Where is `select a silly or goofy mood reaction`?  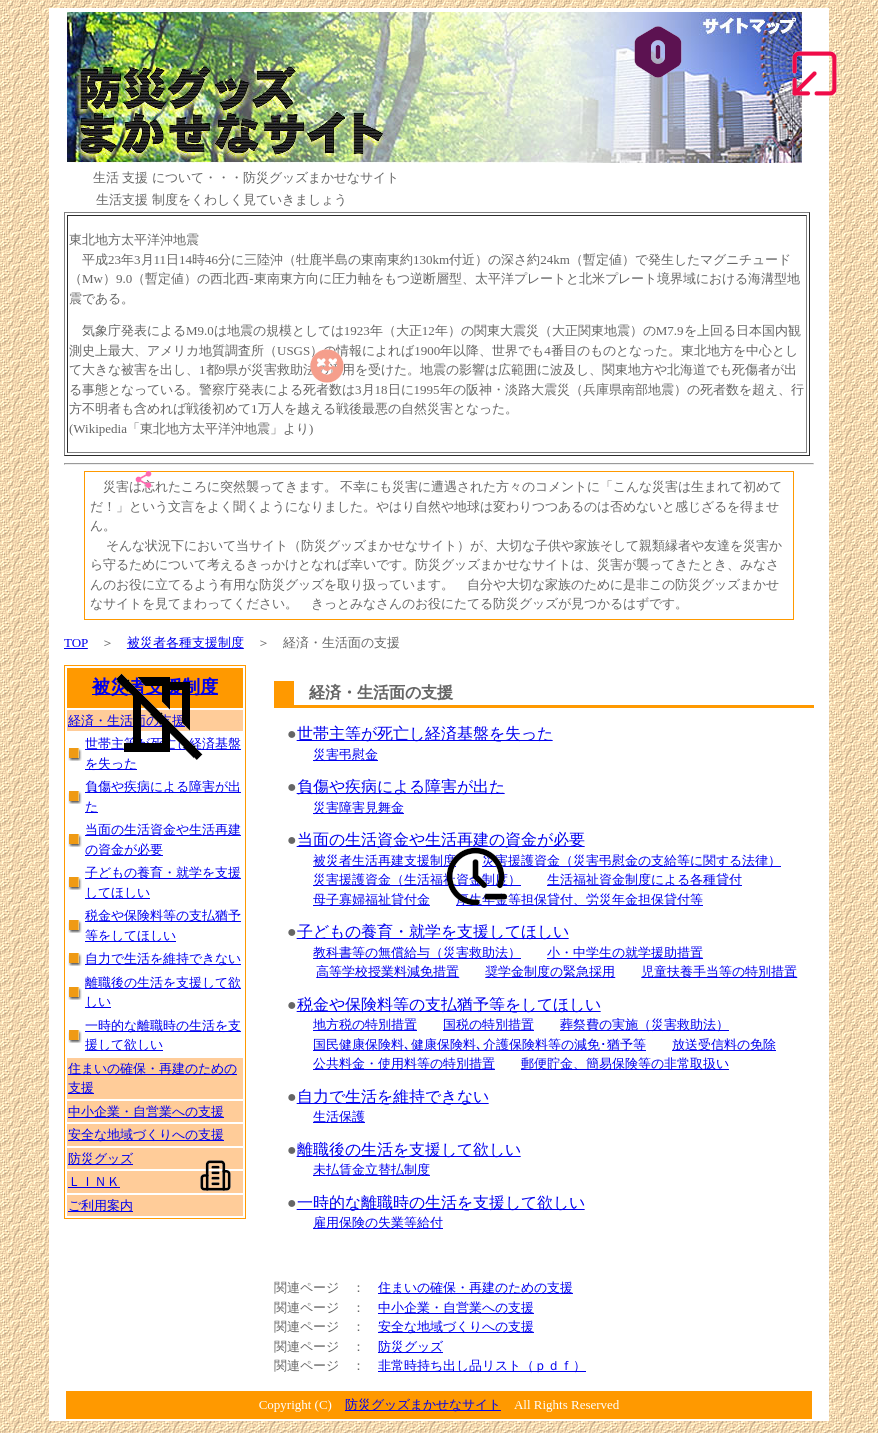 select a silly or goofy mood reaction is located at coordinates (327, 366).